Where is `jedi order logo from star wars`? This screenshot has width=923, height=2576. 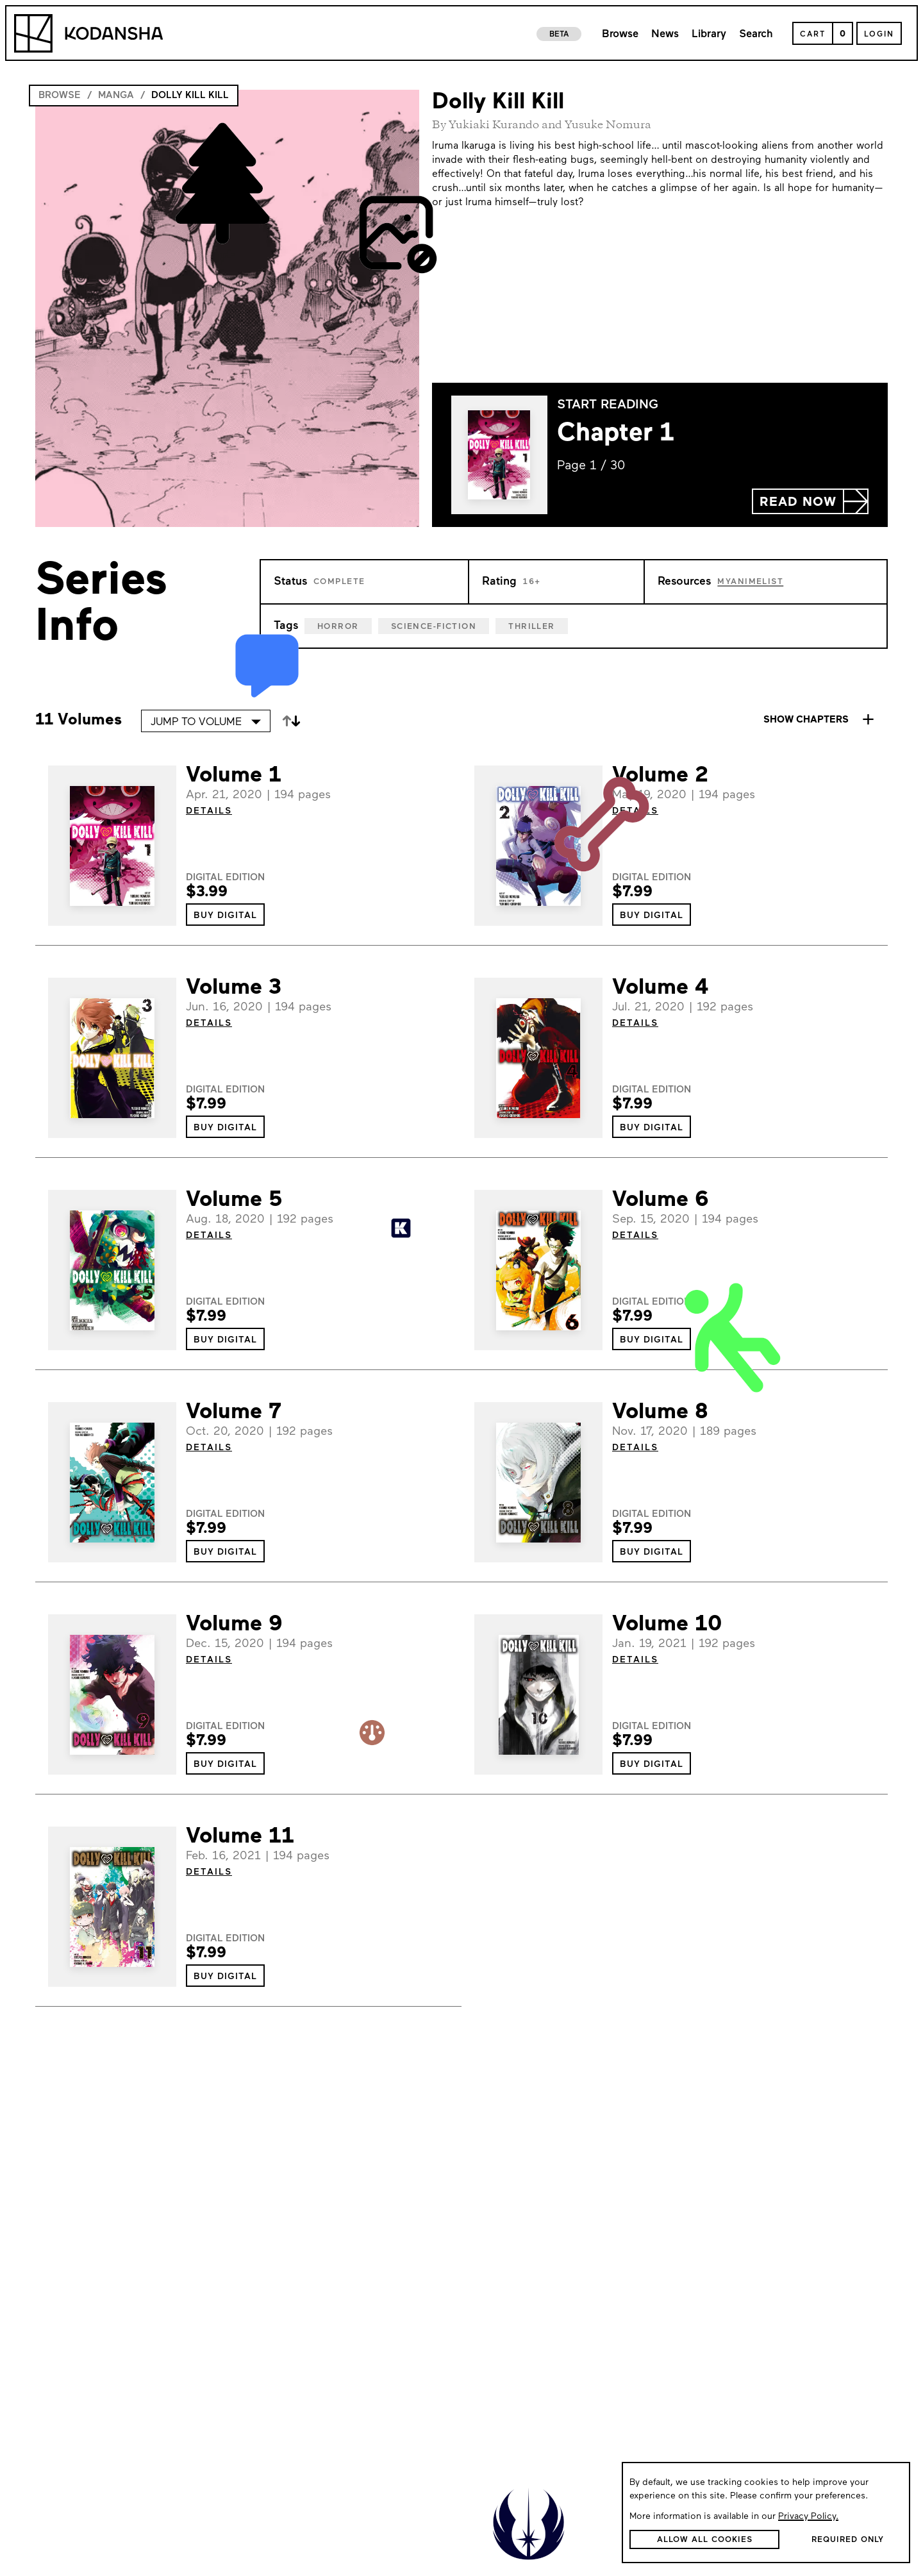
jedi order logo from star wars is located at coordinates (528, 2523).